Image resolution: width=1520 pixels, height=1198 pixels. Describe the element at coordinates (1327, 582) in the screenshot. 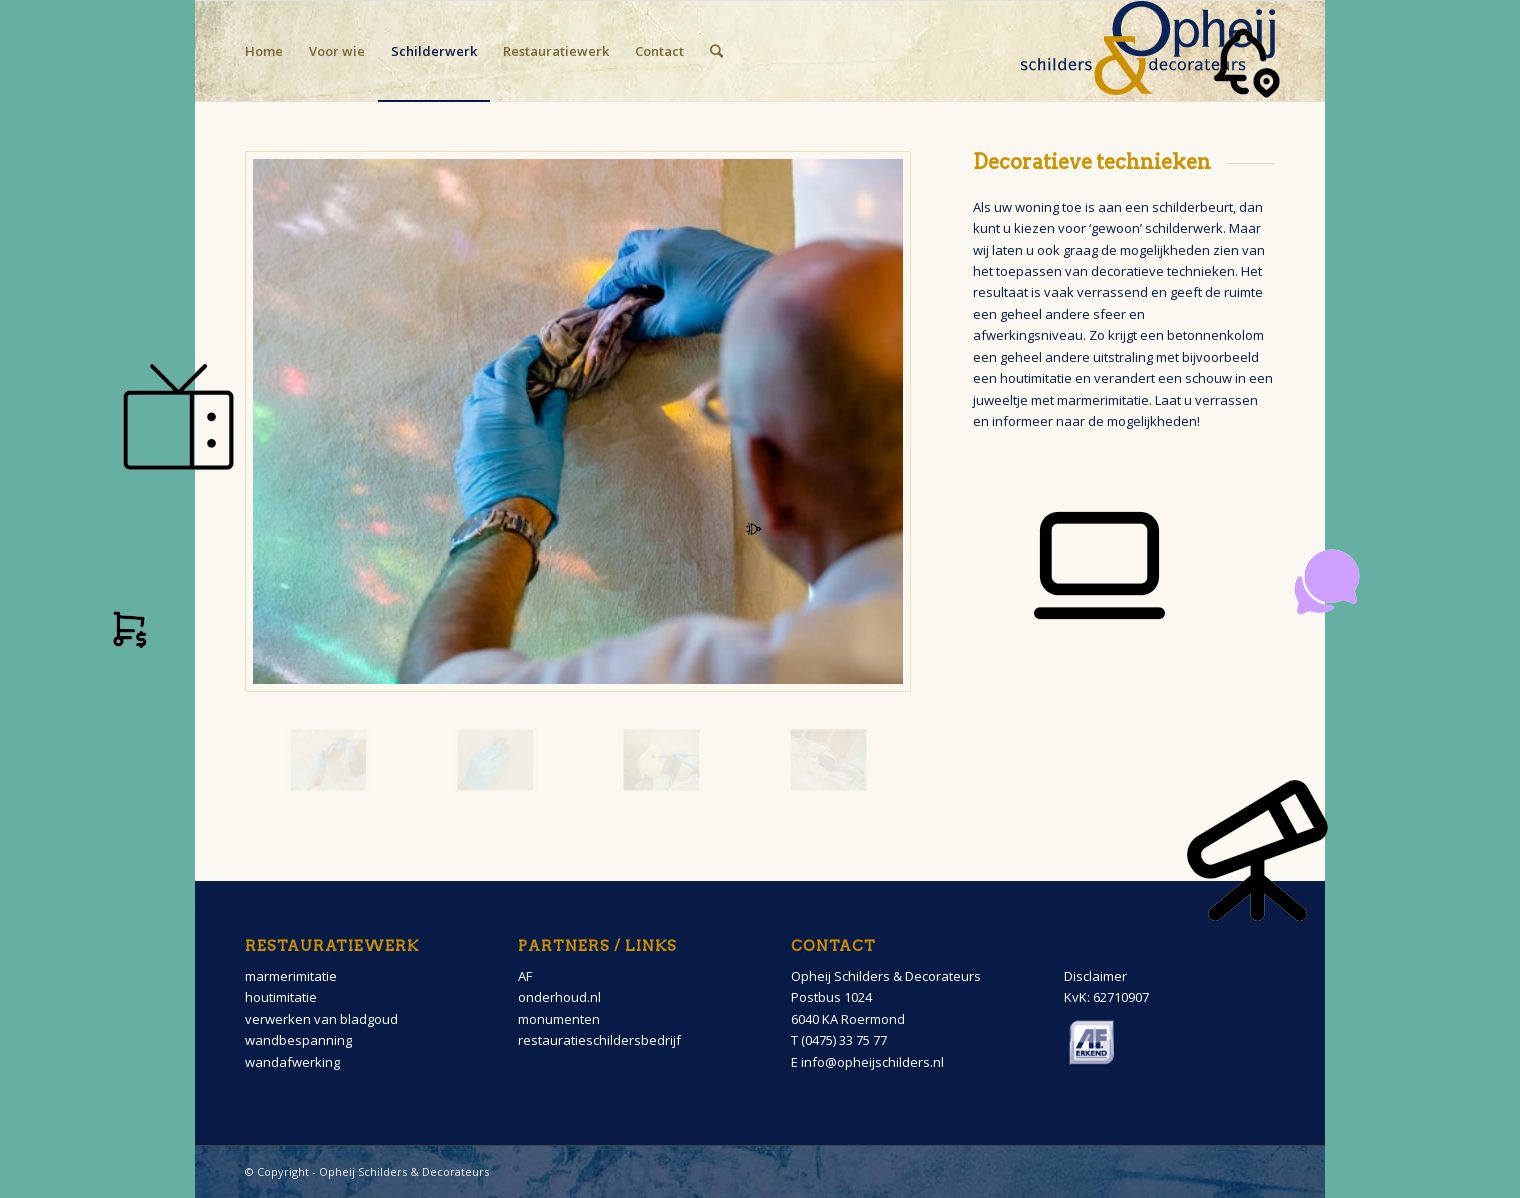

I see `open messaging or chat` at that location.